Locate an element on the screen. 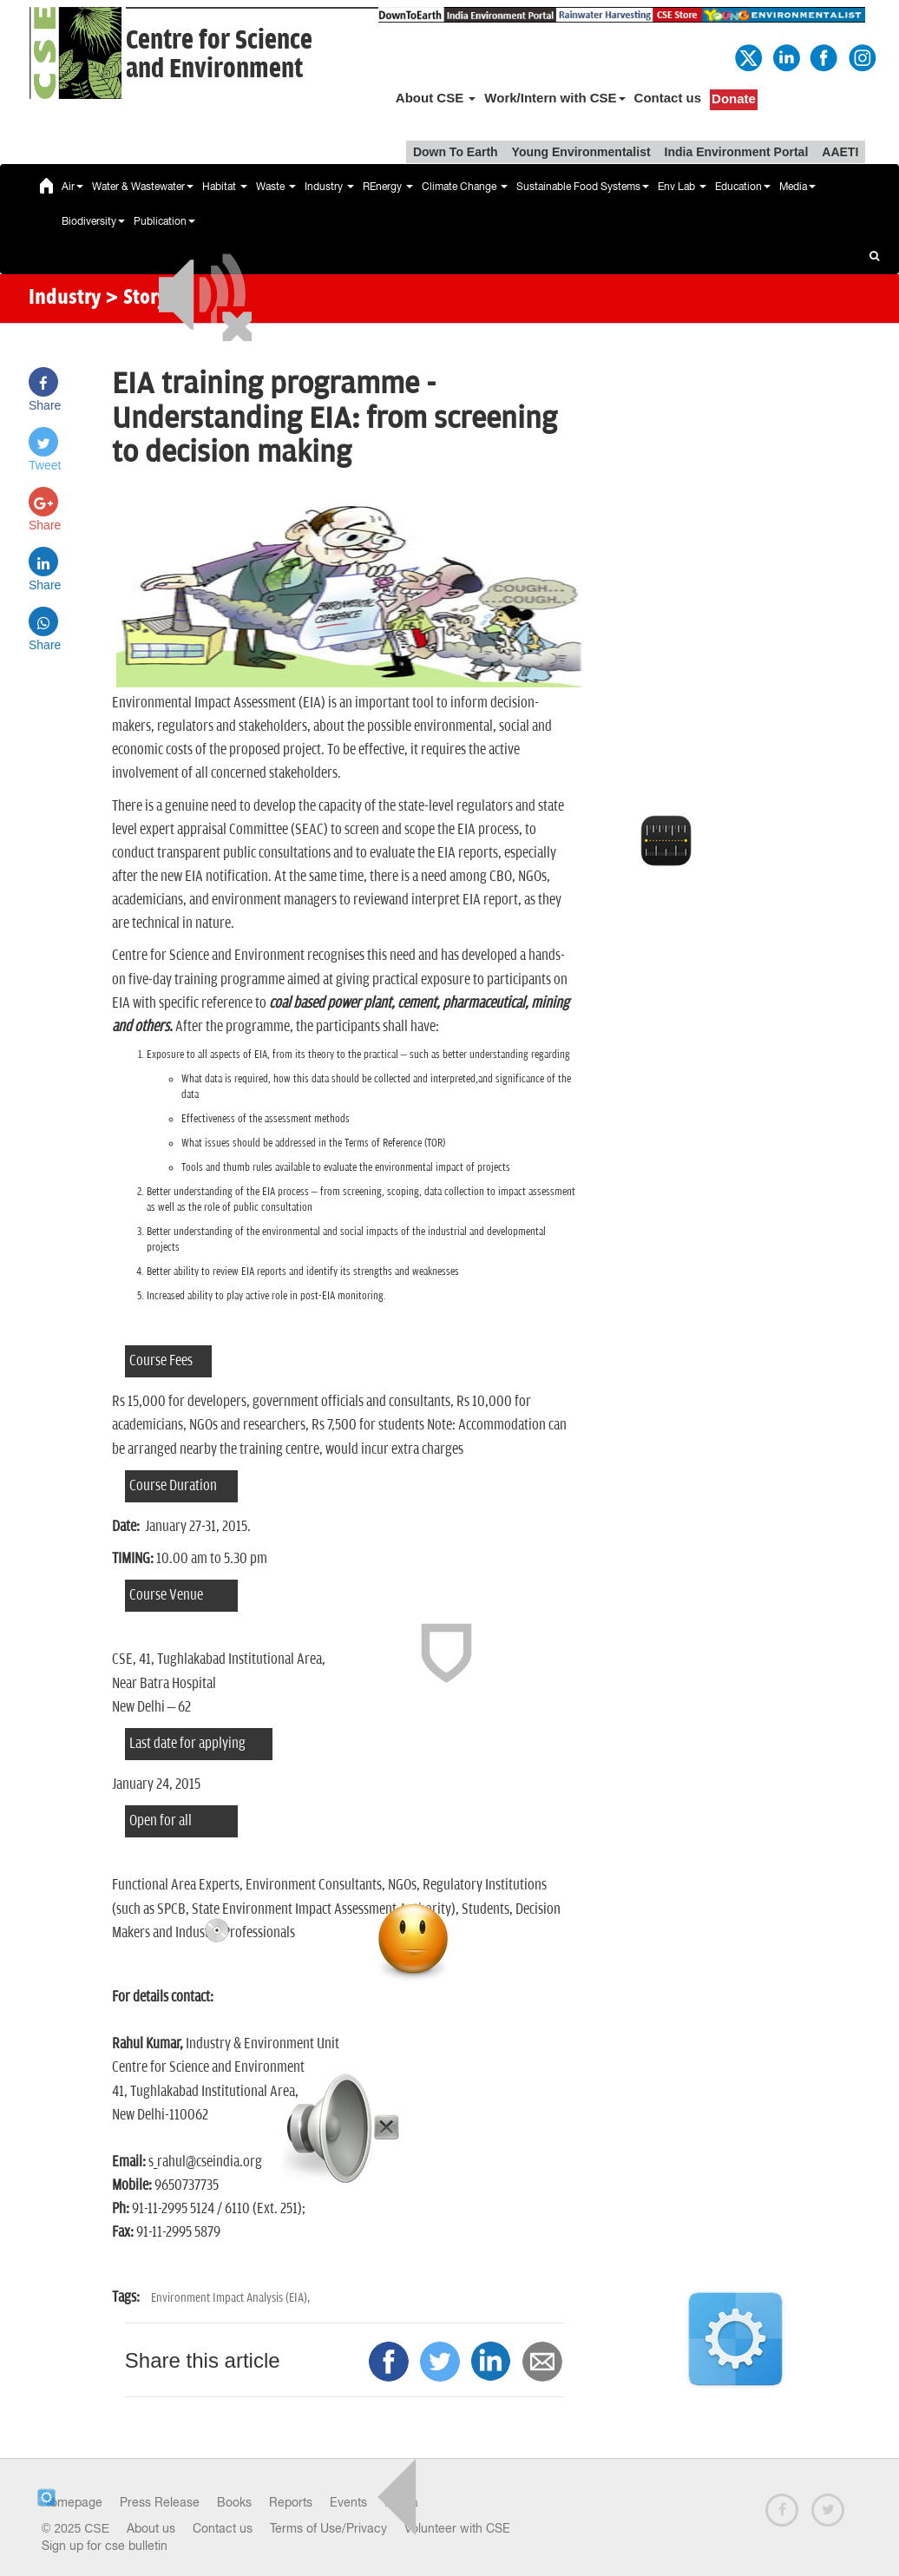 The height and width of the screenshot is (2576, 899). indicates audio is currently muted is located at coordinates (205, 294).